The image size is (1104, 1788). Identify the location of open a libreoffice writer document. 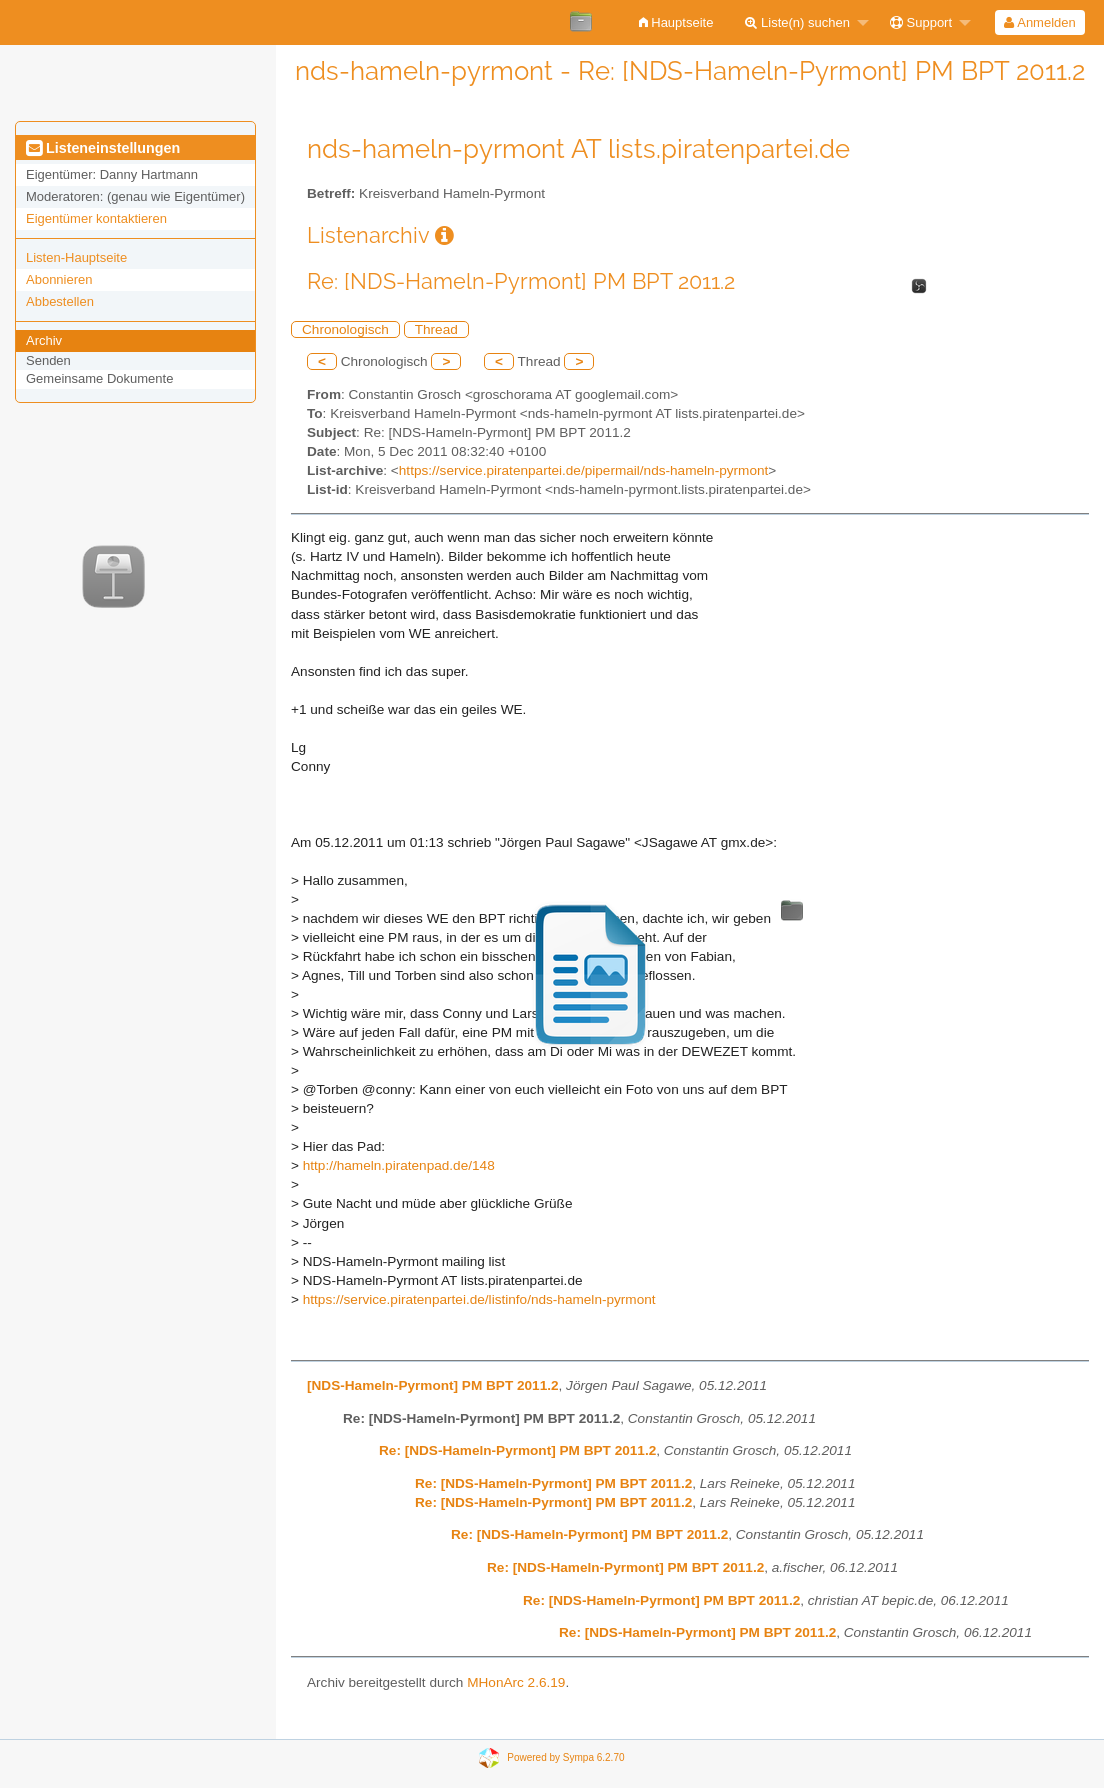
(590, 974).